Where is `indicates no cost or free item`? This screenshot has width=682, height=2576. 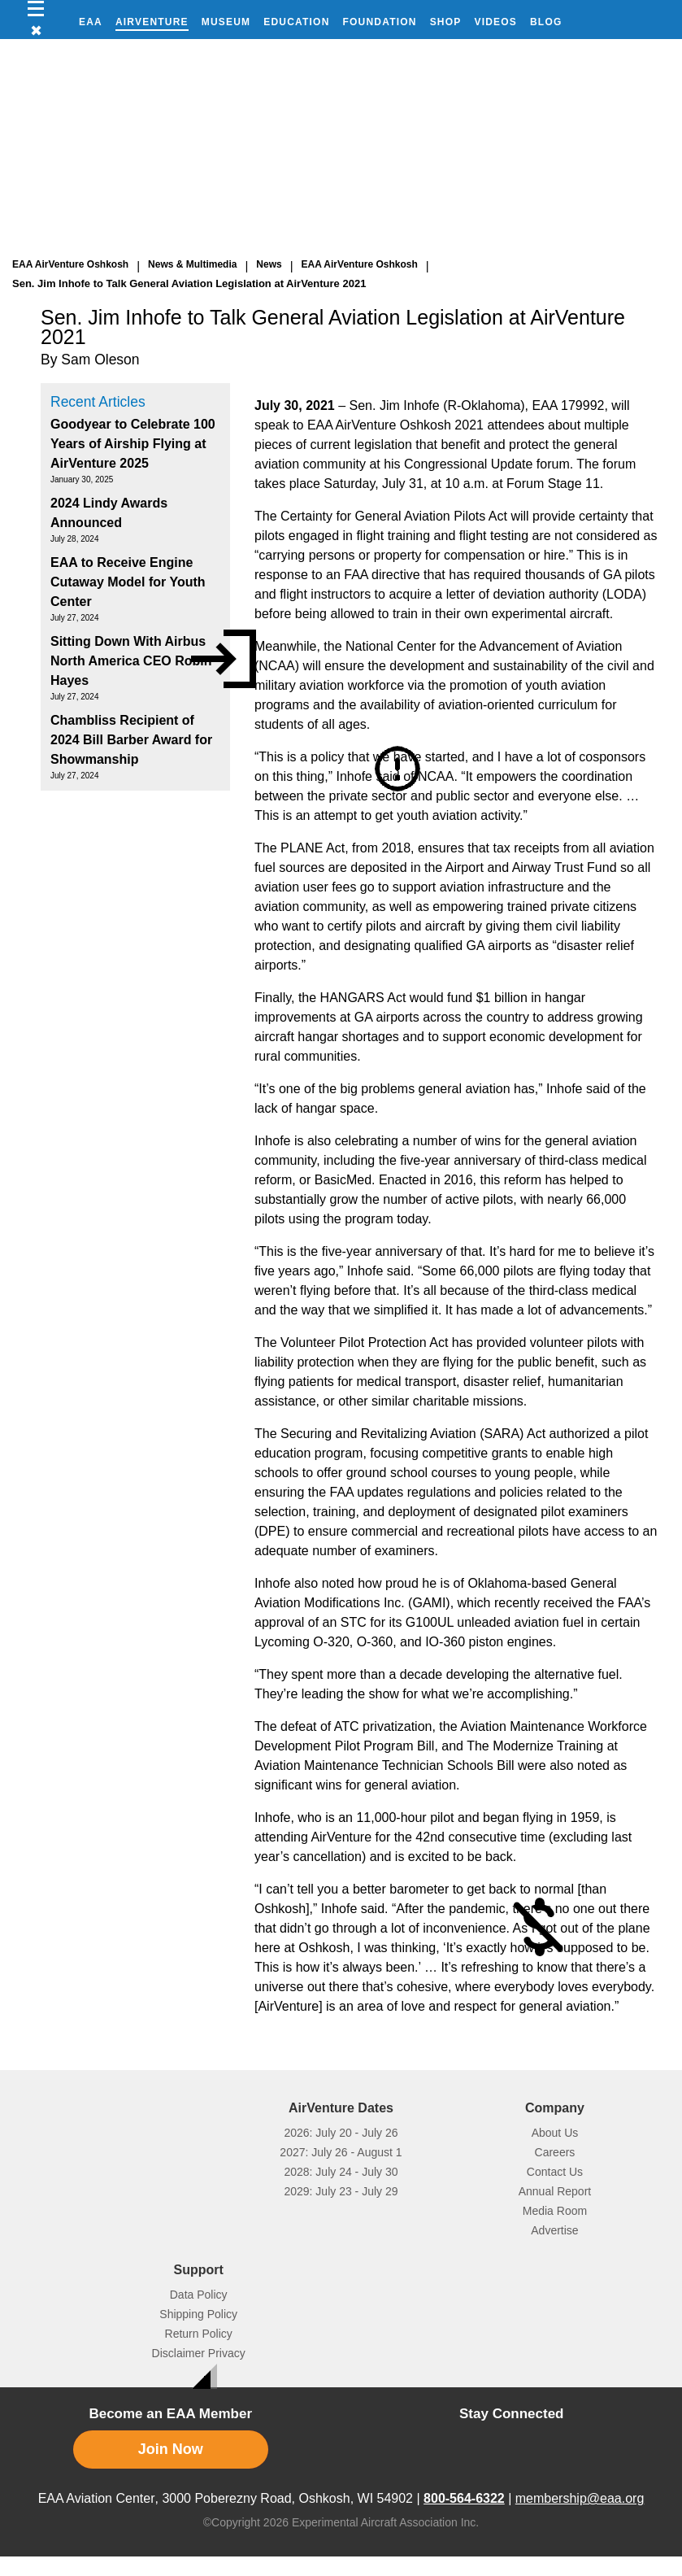
indicates no cost or free item is located at coordinates (538, 1927).